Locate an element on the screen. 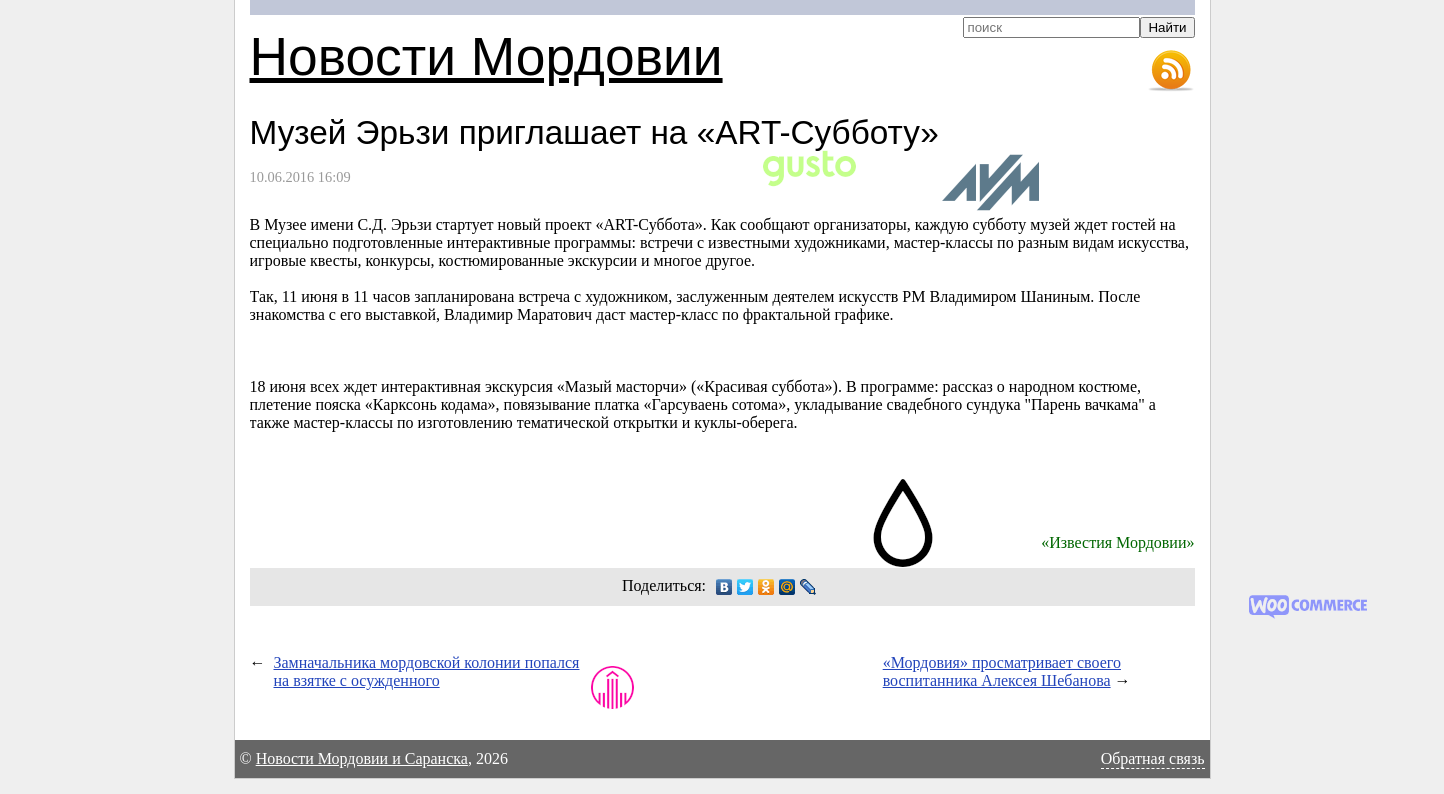 The image size is (1444, 794). moo print and design services logo is located at coordinates (903, 523).